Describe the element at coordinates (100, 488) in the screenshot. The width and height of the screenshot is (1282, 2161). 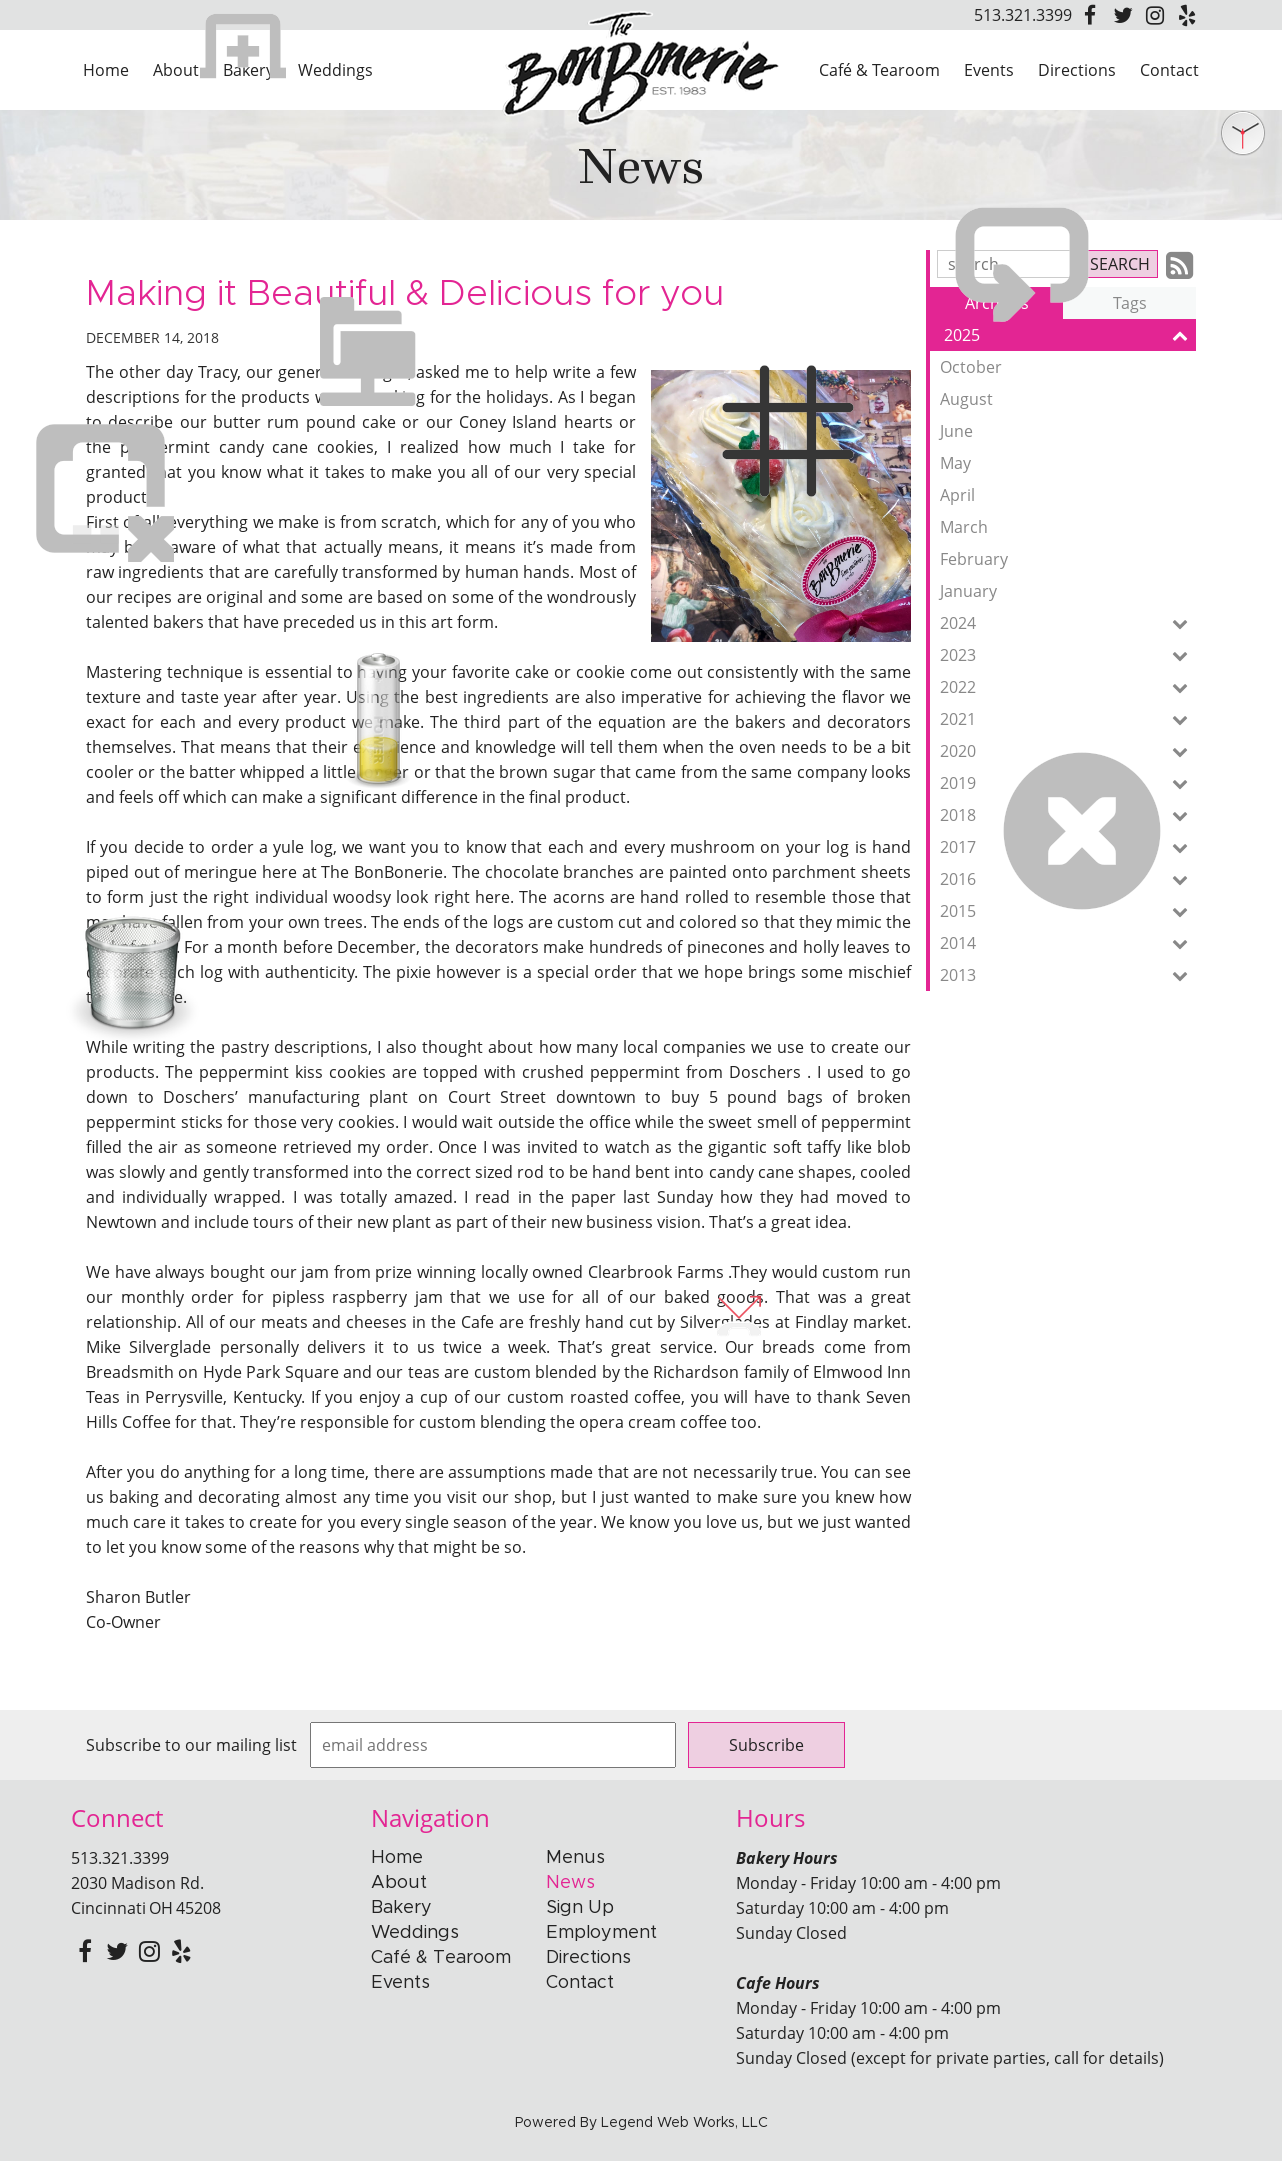
I see `indicates wired network connection is disconnected` at that location.